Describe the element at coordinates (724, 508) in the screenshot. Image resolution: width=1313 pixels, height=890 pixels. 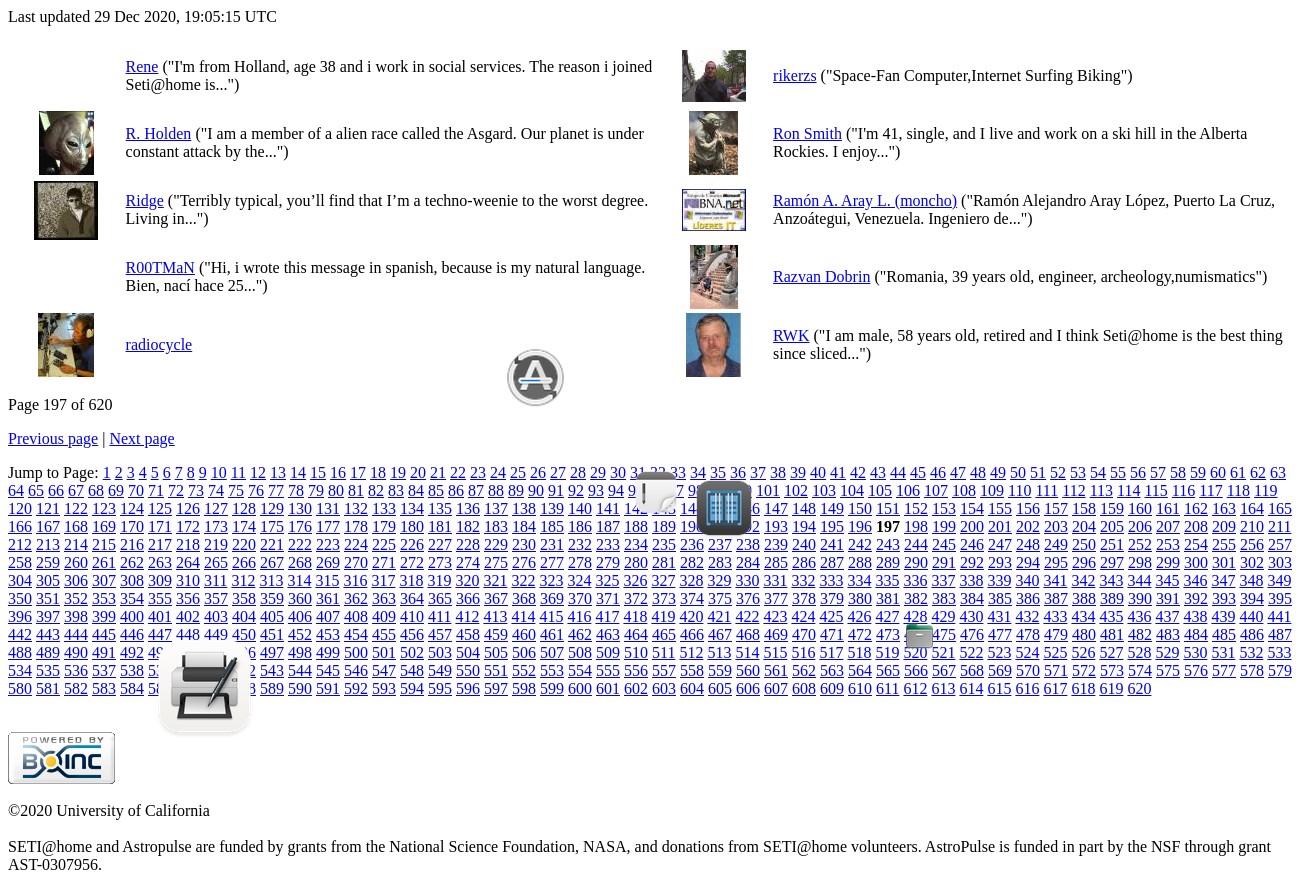
I see `open virtualization container settings` at that location.